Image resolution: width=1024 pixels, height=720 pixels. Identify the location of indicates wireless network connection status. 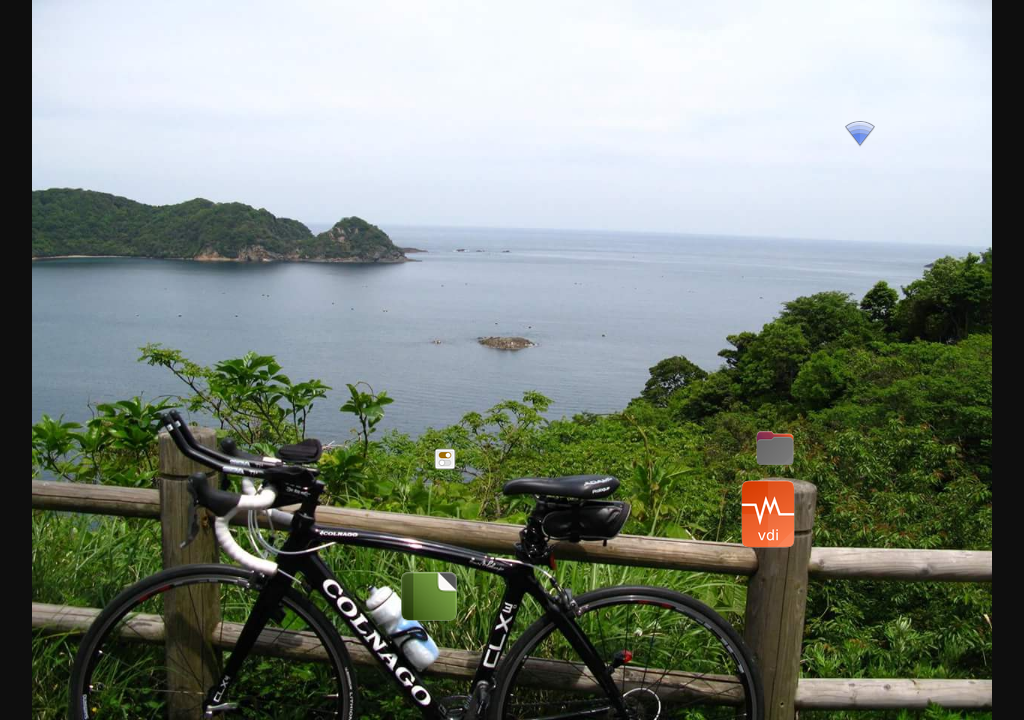
(860, 133).